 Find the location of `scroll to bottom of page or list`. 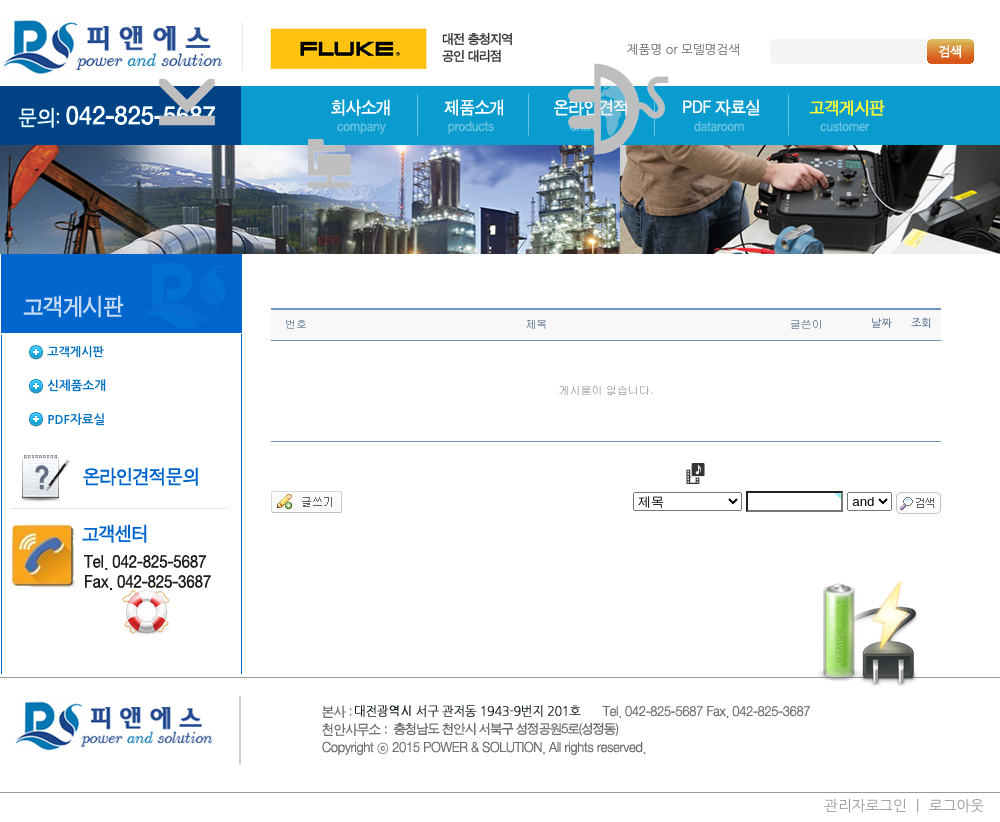

scroll to bottom of page or list is located at coordinates (187, 102).